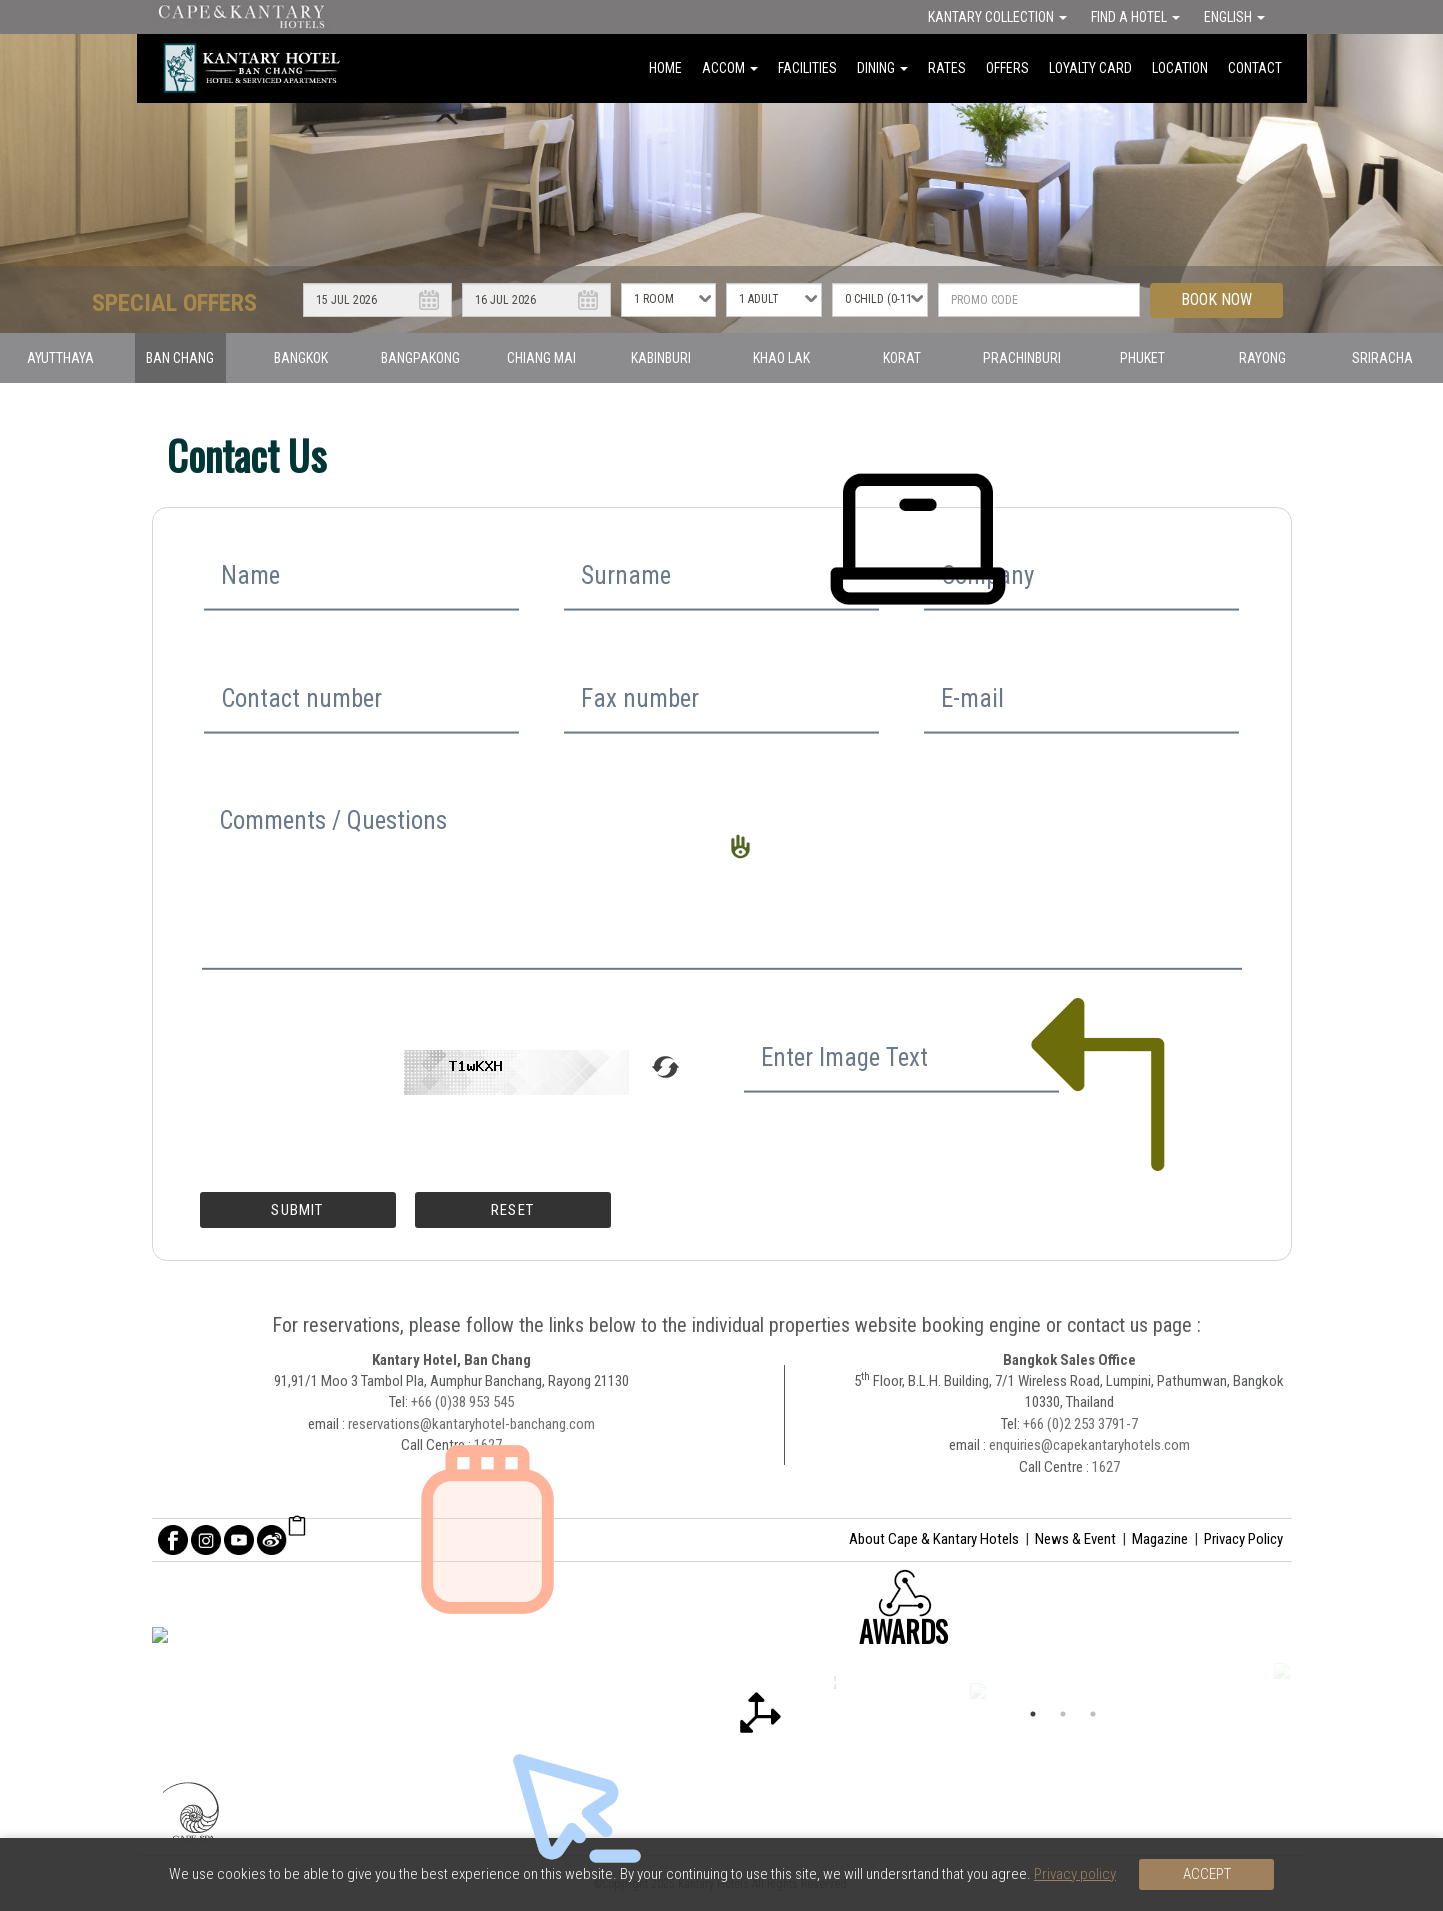  I want to click on access 3D vector or coordinate tools, so click(758, 1715).